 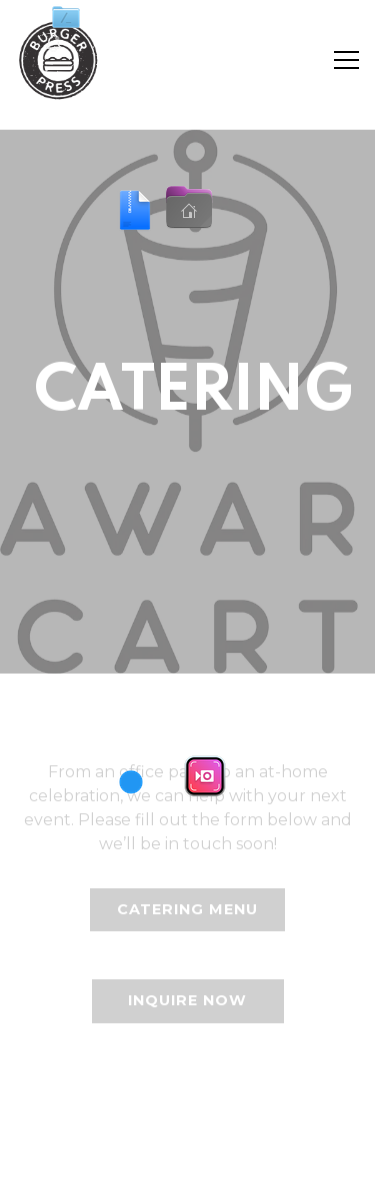 What do you see at coordinates (135, 211) in the screenshot?
I see `a compressed or archived software file` at bounding box center [135, 211].